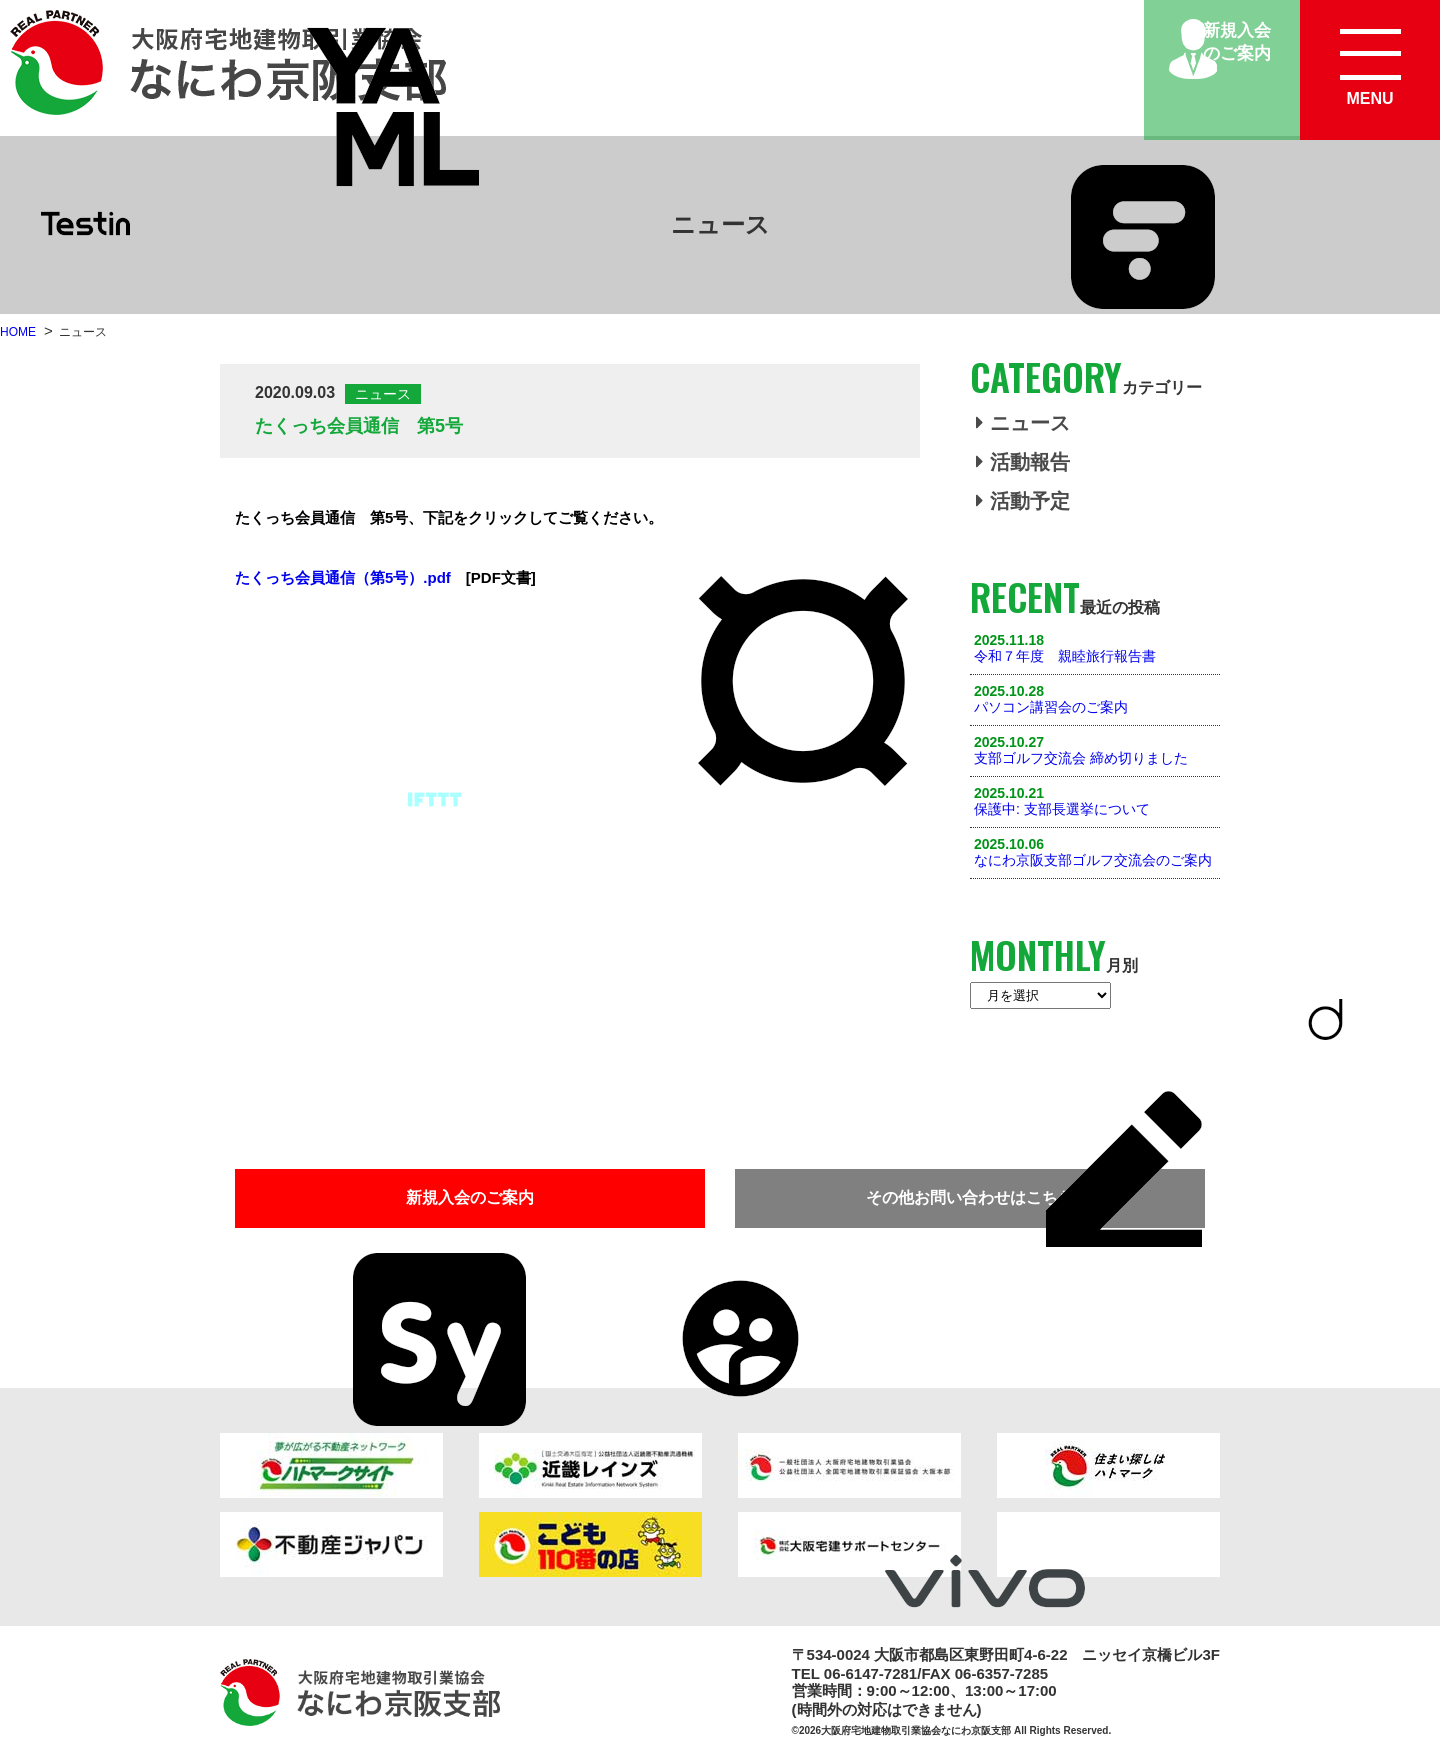  Describe the element at coordinates (1325, 1019) in the screenshot. I see `dedge app or service logo` at that location.